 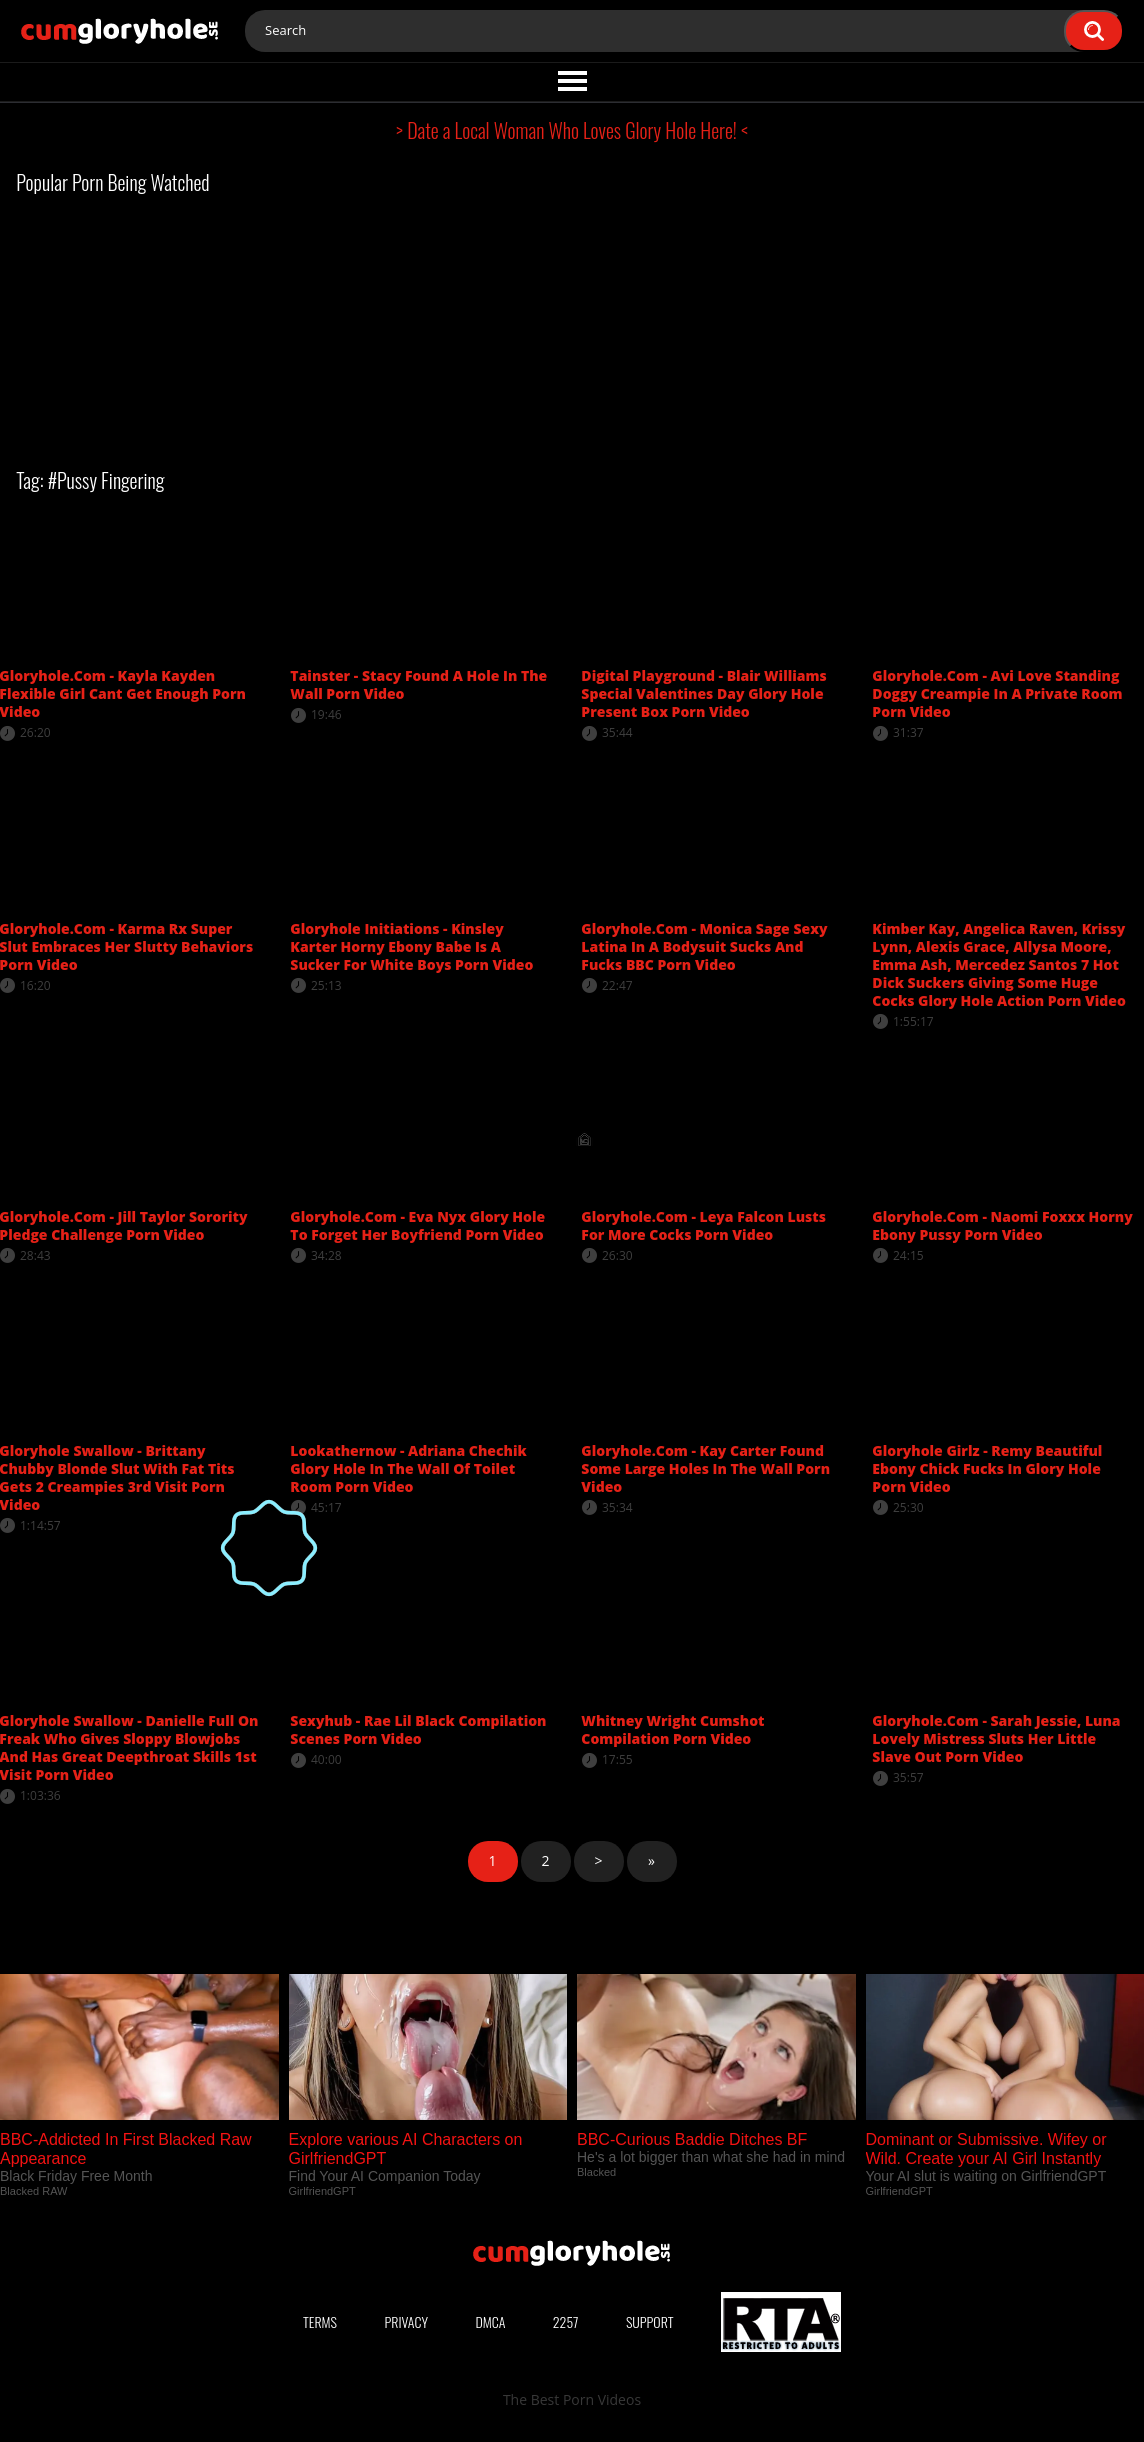 I want to click on find nearby overnight shelters or accommodations, so click(x=584, y=1139).